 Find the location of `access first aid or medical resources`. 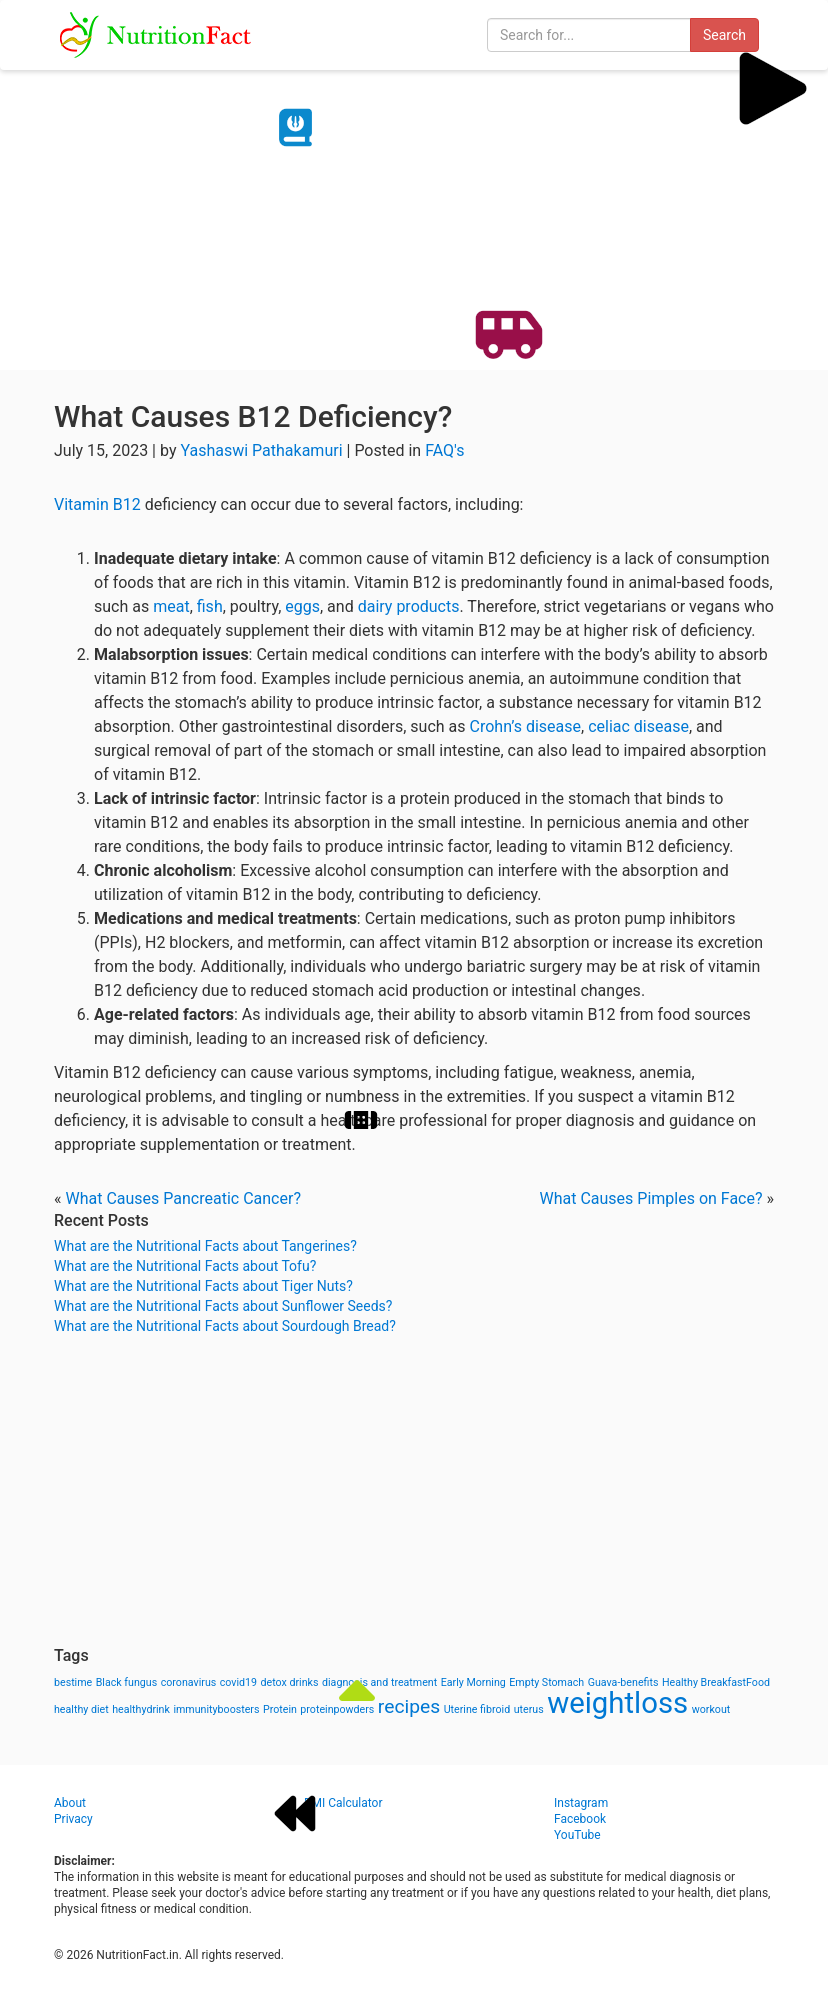

access first aid or medical resources is located at coordinates (361, 1120).